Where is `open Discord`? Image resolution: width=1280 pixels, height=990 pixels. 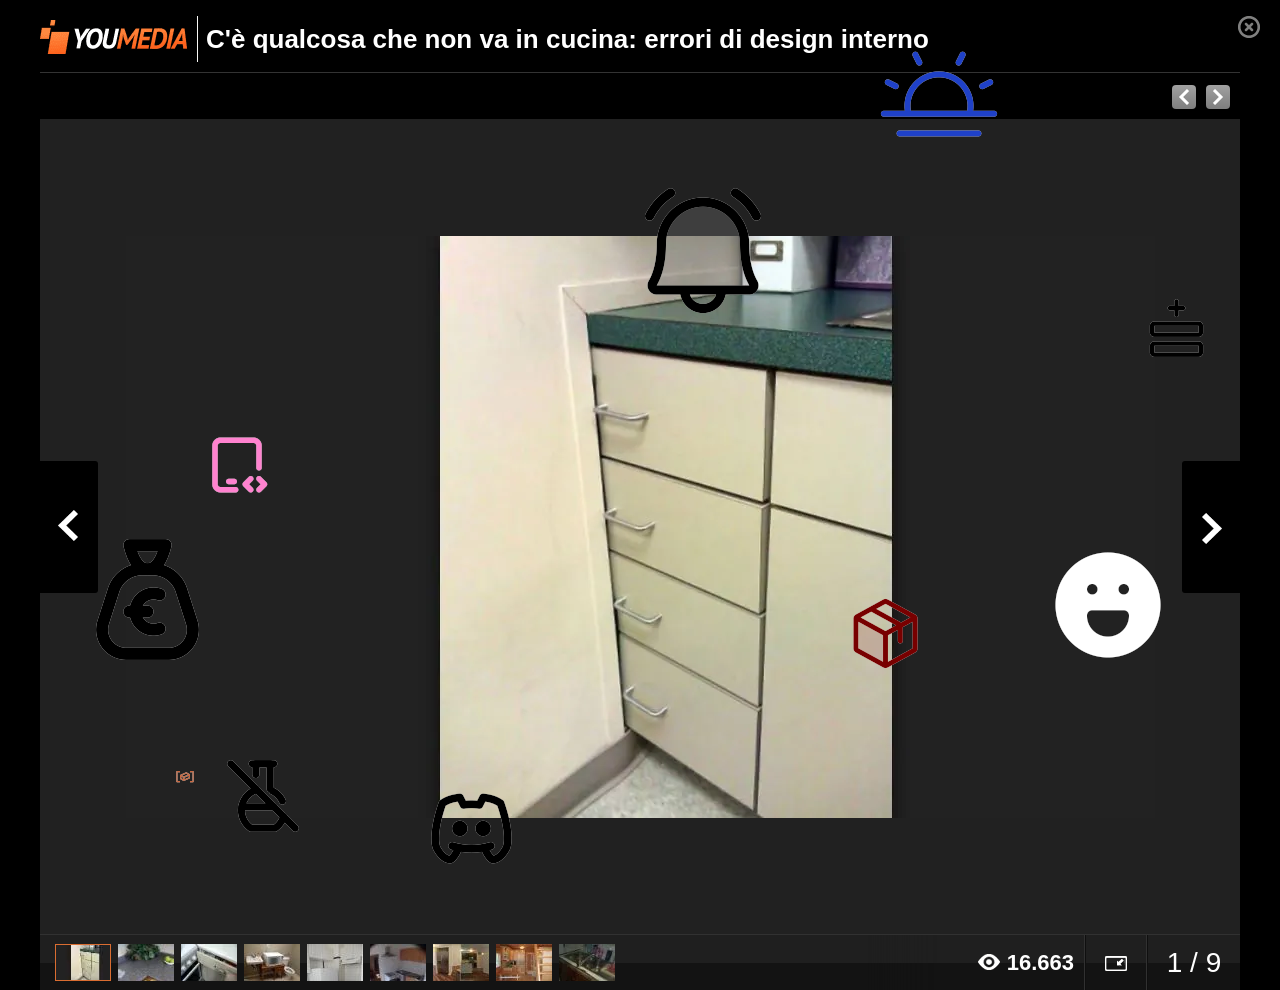 open Discord is located at coordinates (471, 828).